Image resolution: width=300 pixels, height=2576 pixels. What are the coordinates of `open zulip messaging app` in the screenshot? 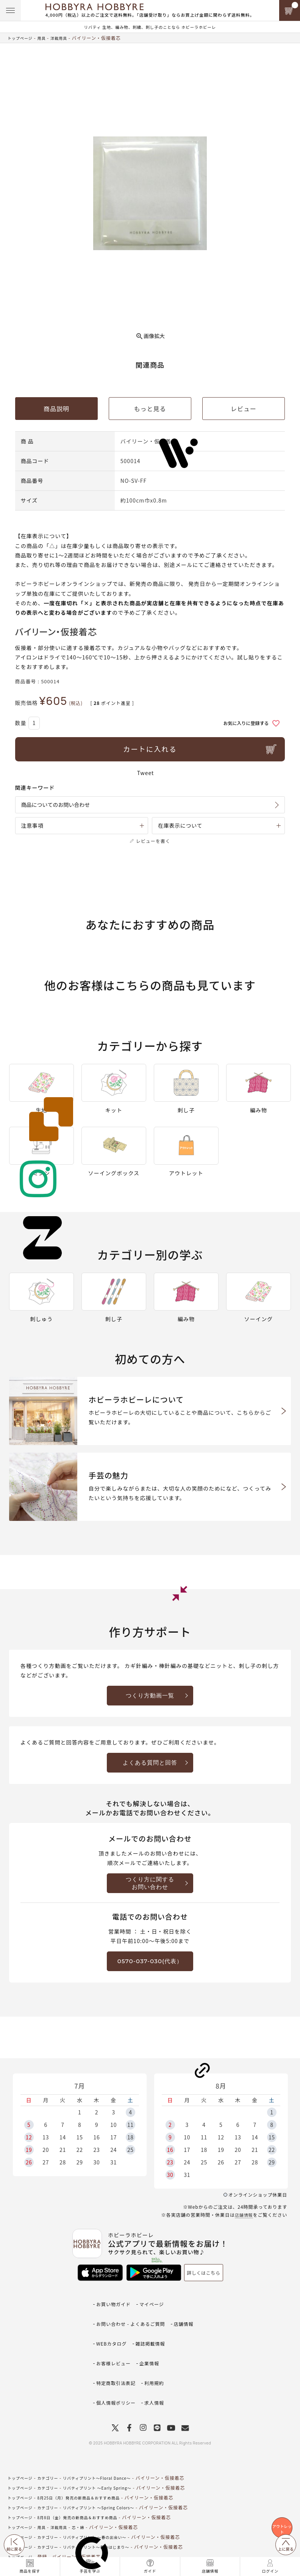 It's located at (42, 1238).